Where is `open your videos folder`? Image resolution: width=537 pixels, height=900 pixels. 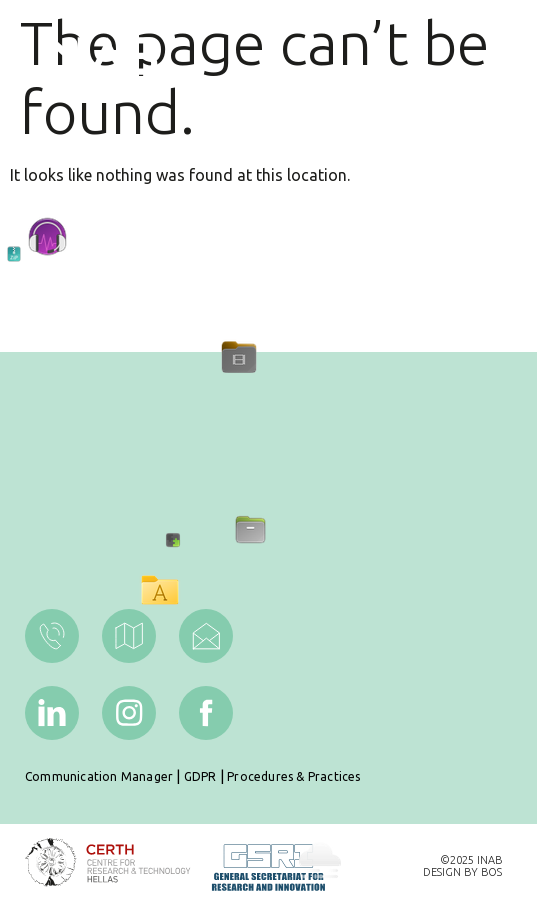 open your videos folder is located at coordinates (239, 357).